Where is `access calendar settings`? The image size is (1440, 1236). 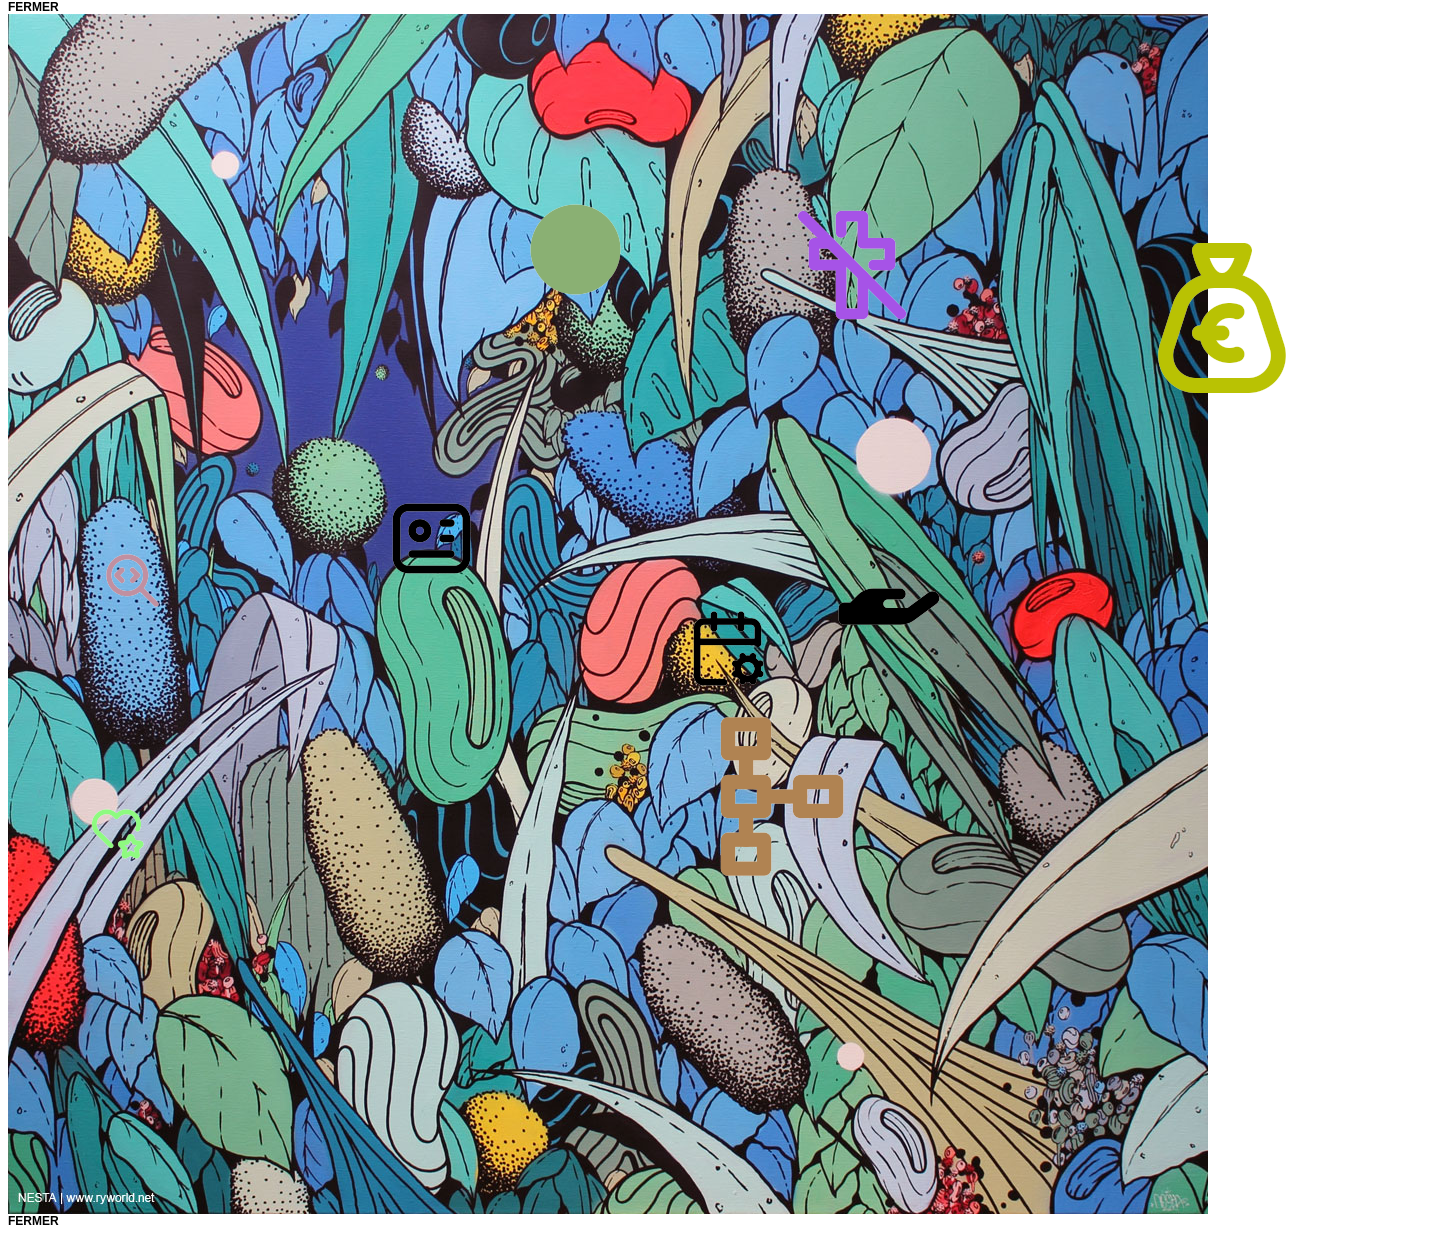
access calendar settings is located at coordinates (727, 648).